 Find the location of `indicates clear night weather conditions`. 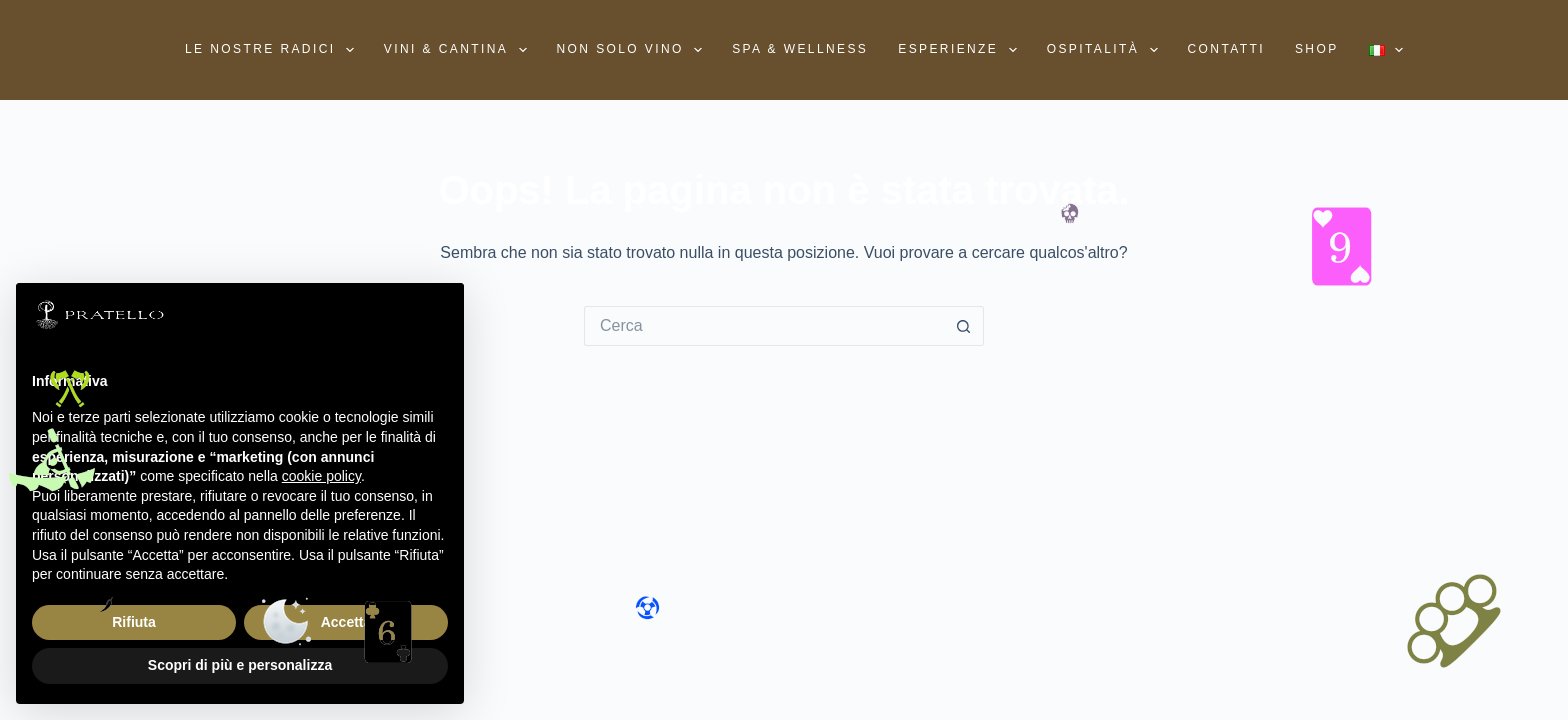

indicates clear night weather conditions is located at coordinates (286, 621).